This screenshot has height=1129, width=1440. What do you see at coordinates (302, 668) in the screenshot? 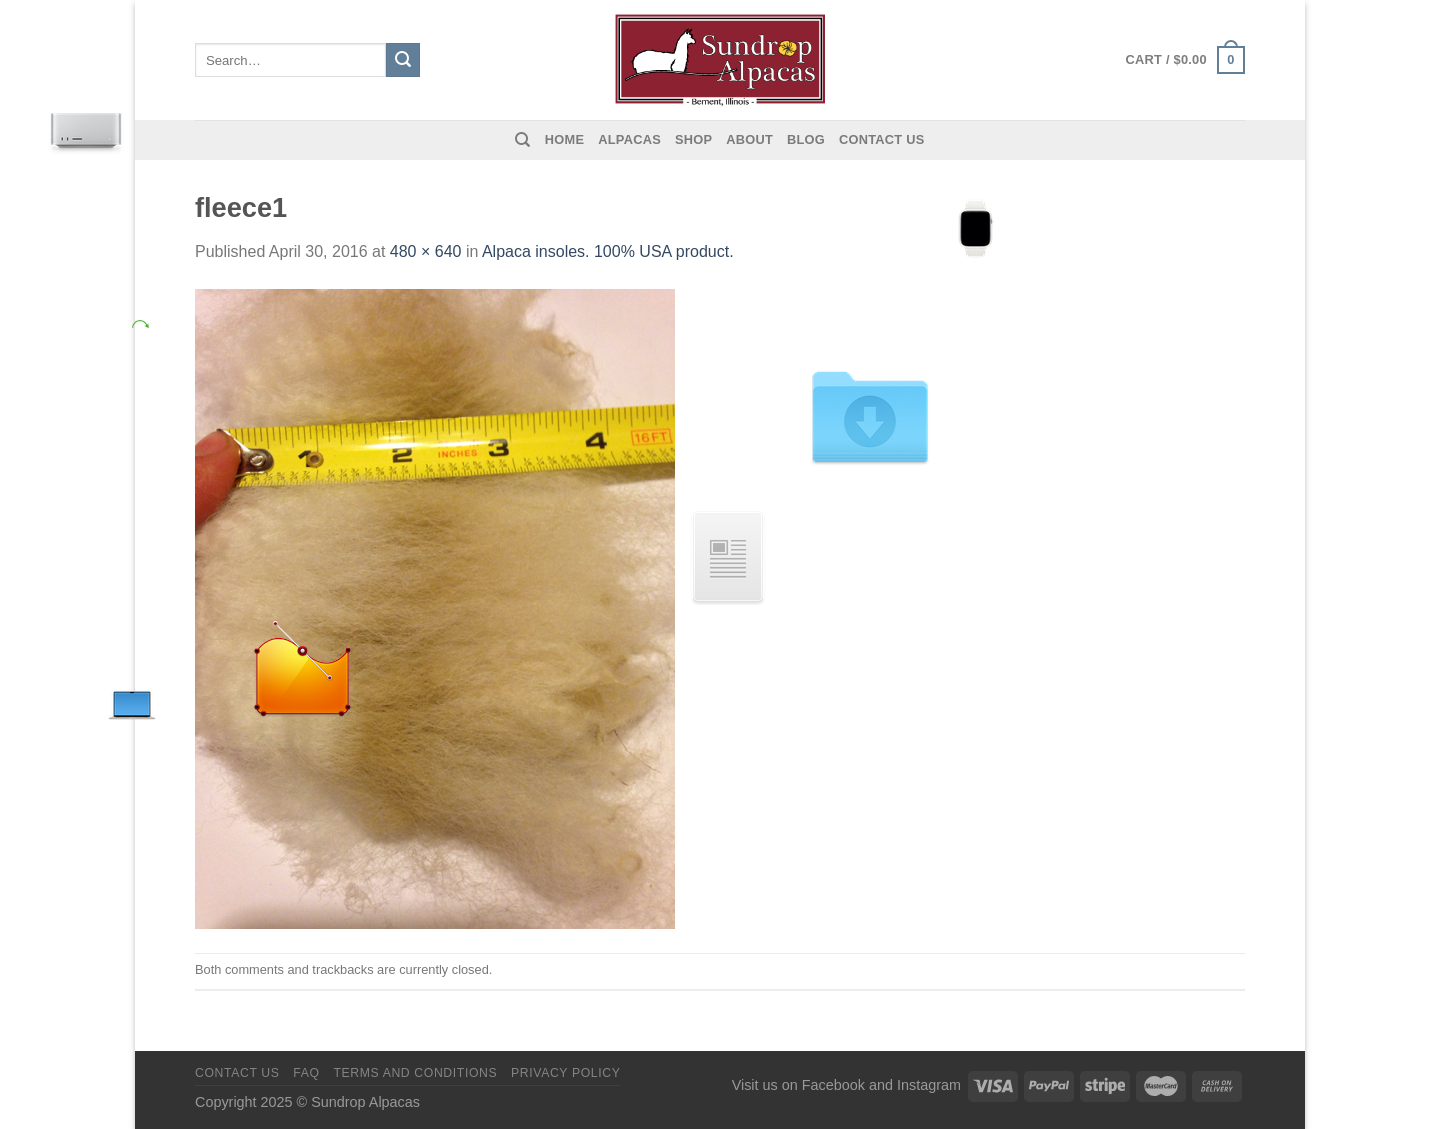
I see `access media library or asset collection` at bounding box center [302, 668].